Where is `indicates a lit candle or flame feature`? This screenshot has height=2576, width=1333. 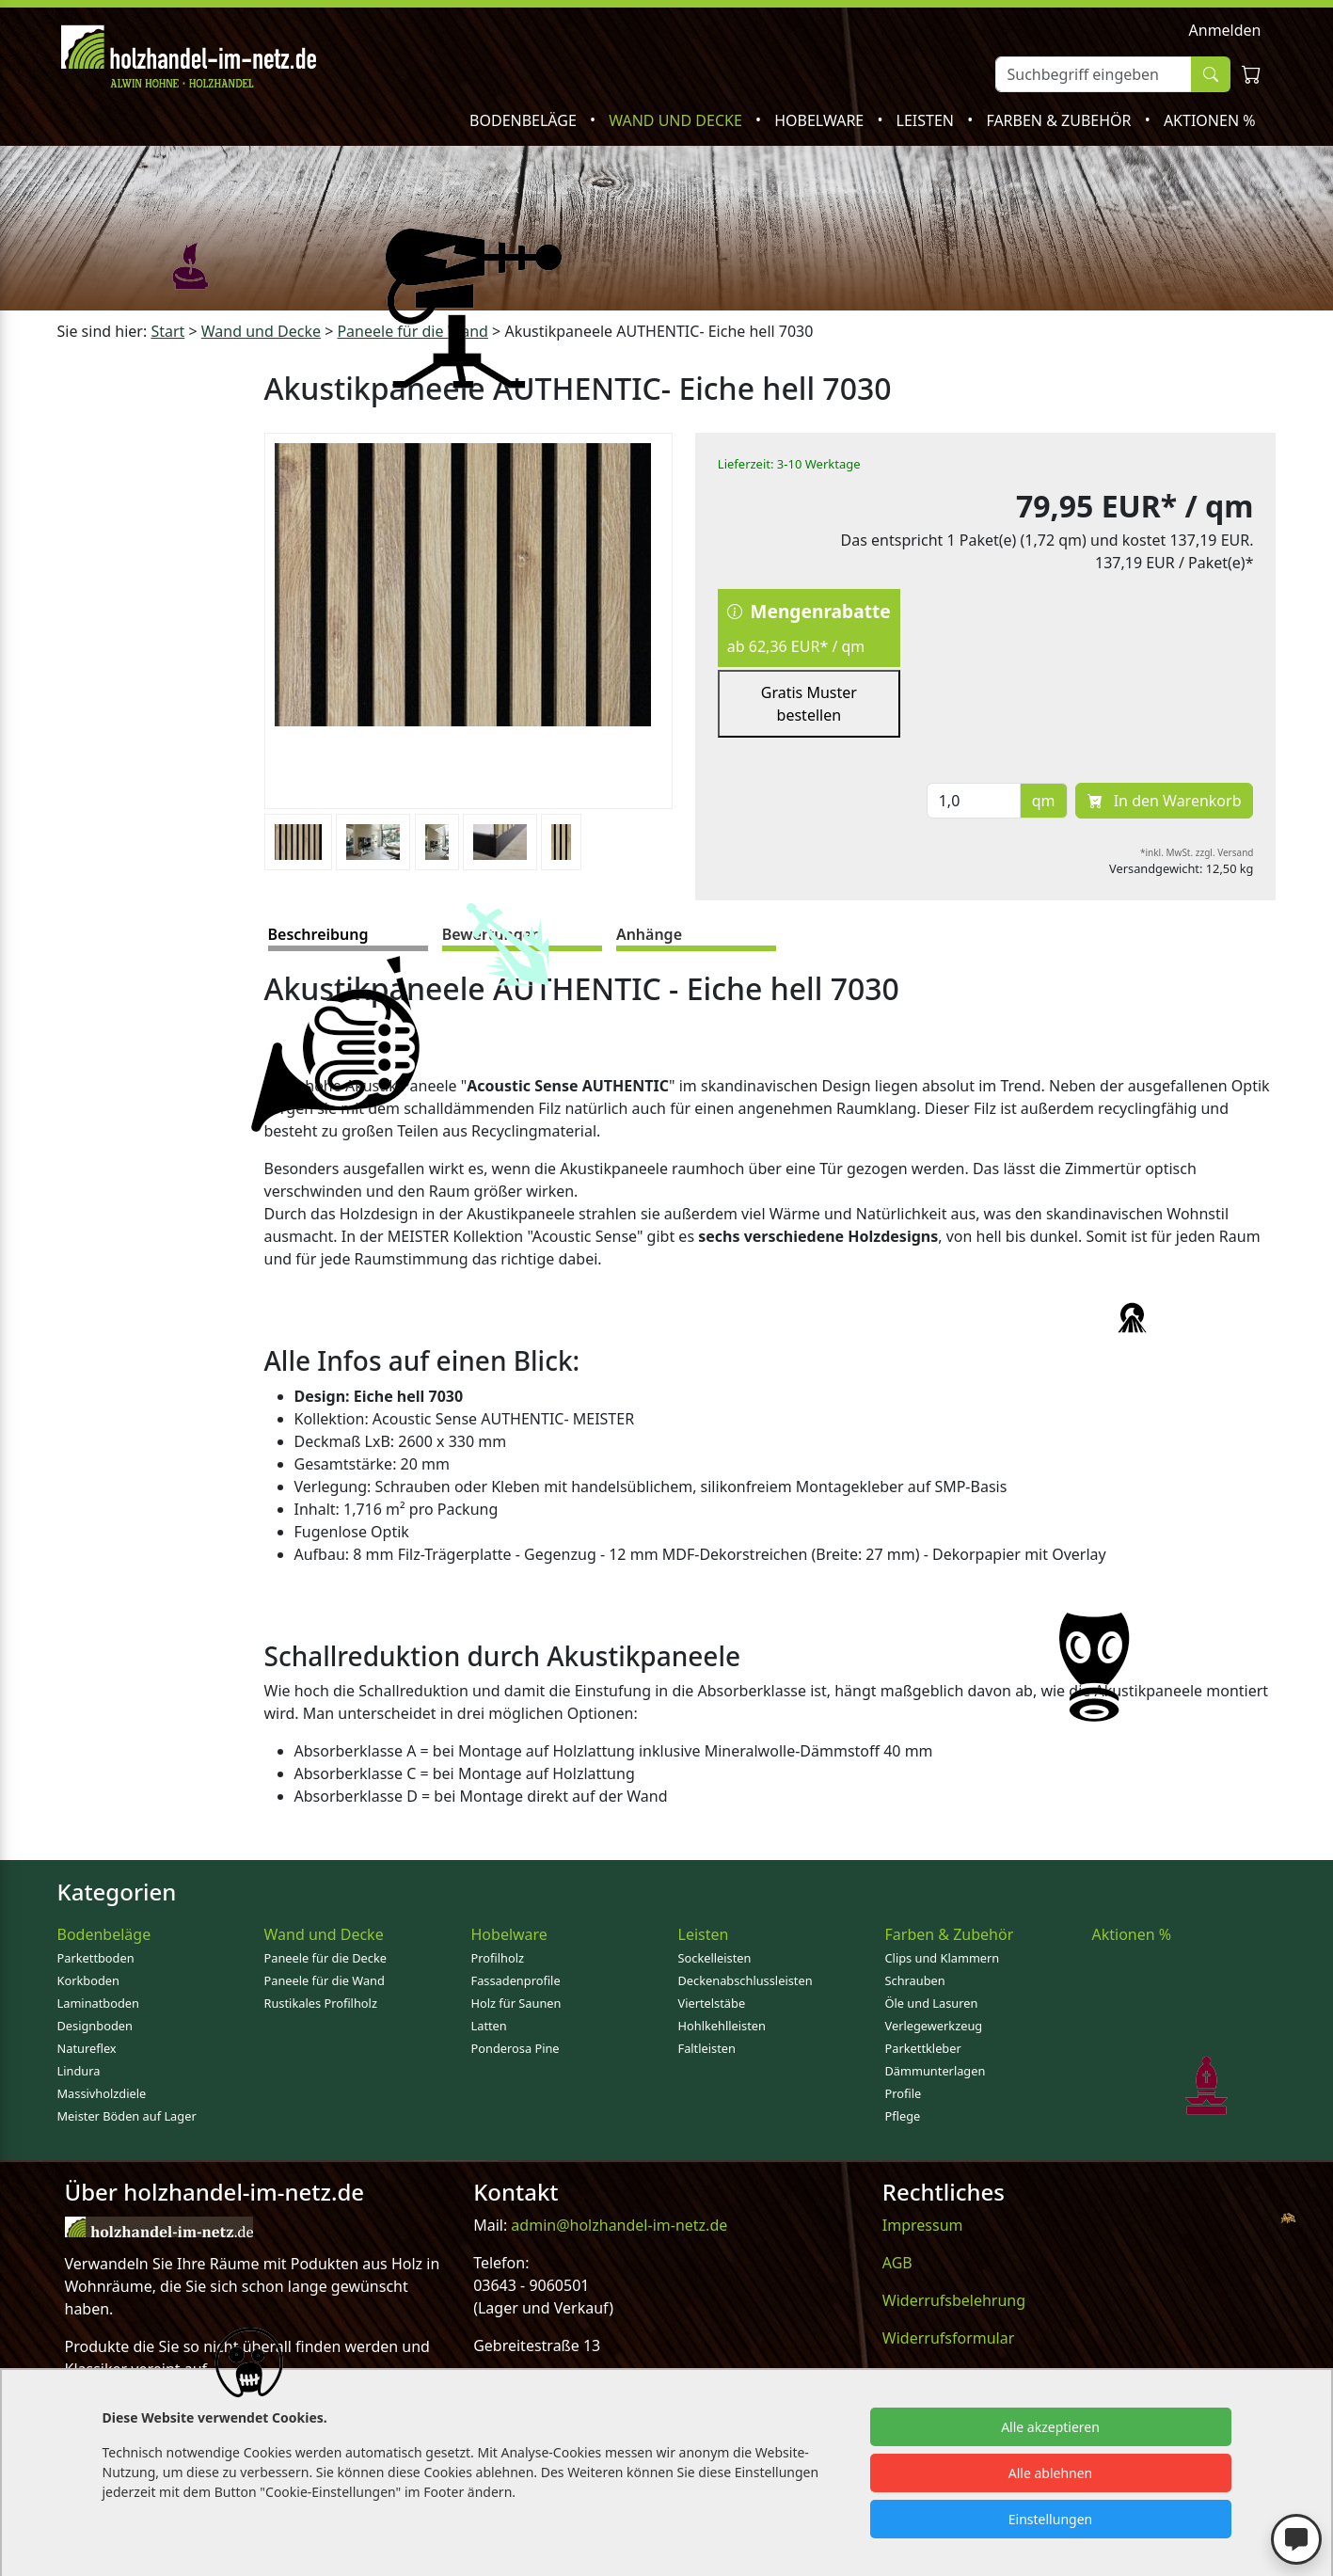
indicates a lit candle or flame feature is located at coordinates (190, 266).